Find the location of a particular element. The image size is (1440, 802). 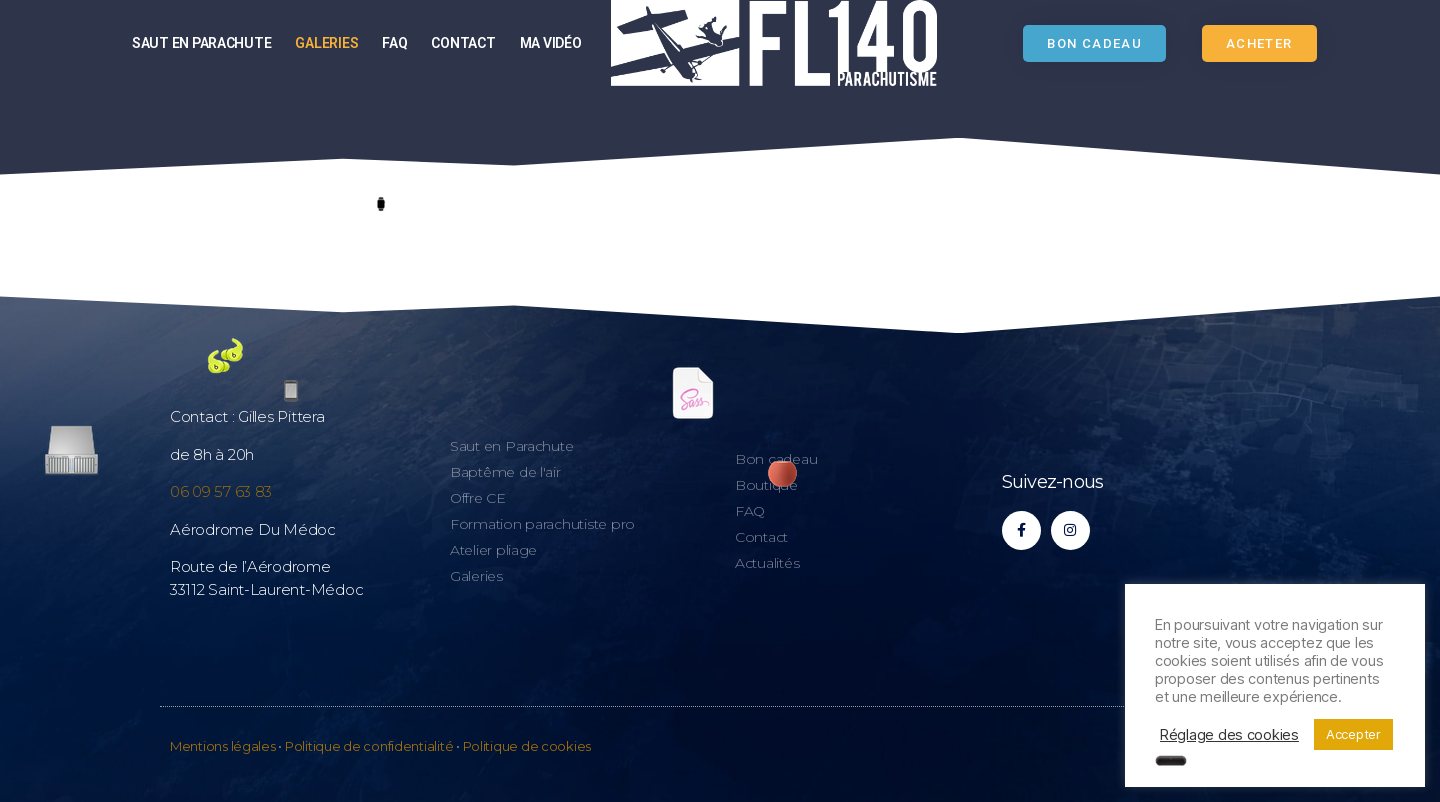

access phone or dialer settings is located at coordinates (291, 391).